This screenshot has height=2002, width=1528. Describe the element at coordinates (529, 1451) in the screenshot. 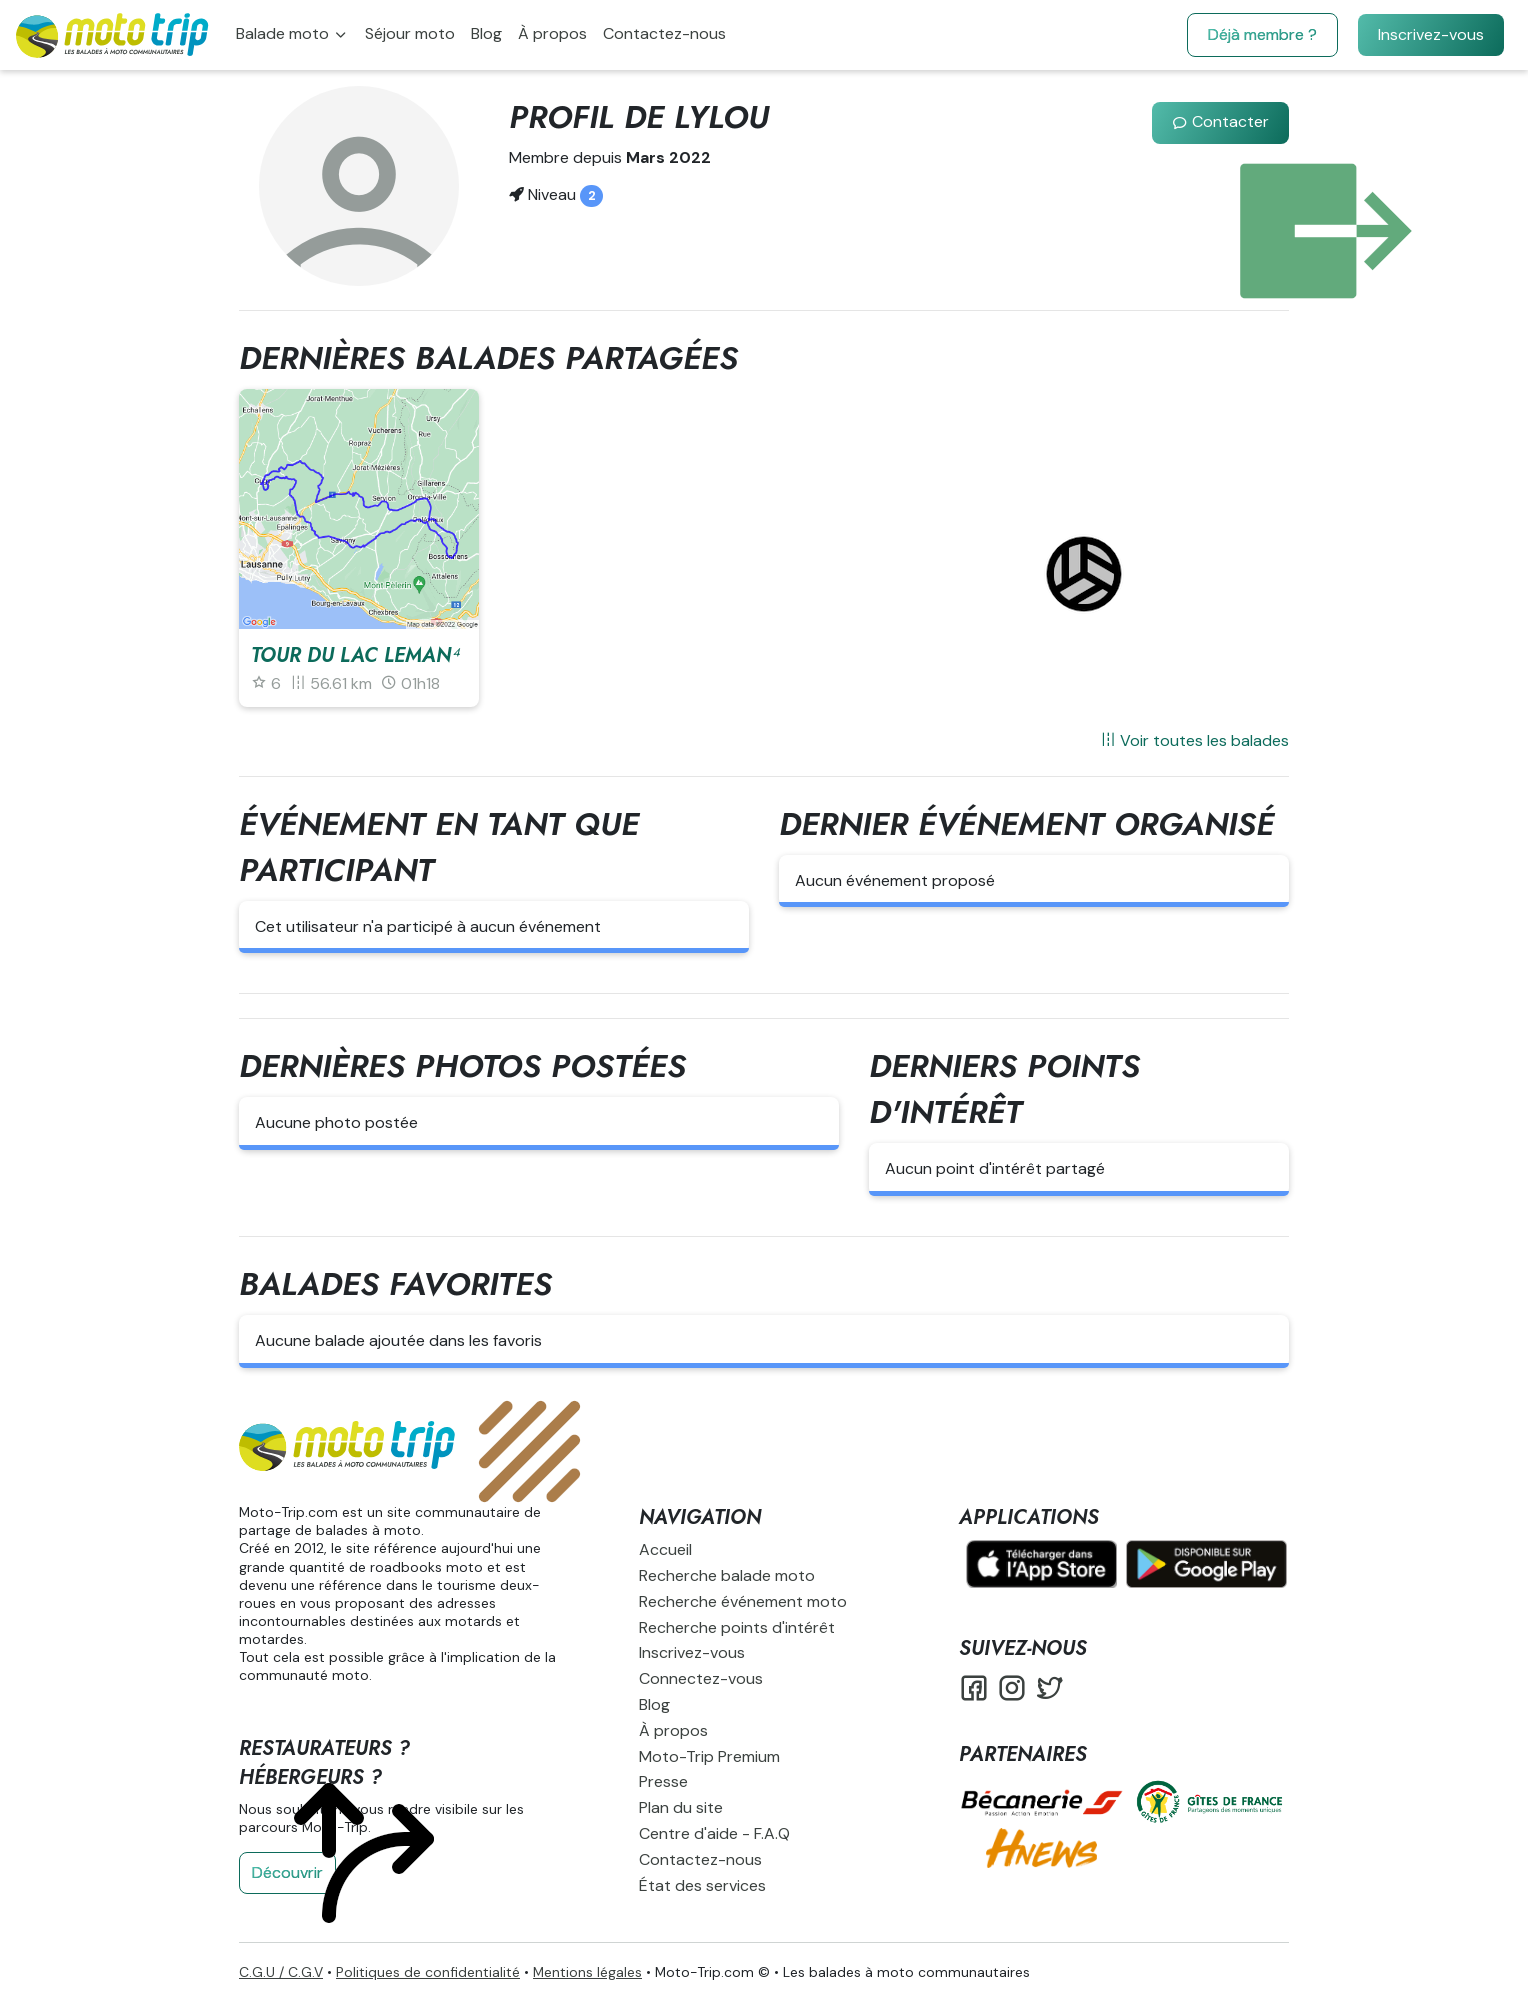

I see `change background style or pattern` at that location.